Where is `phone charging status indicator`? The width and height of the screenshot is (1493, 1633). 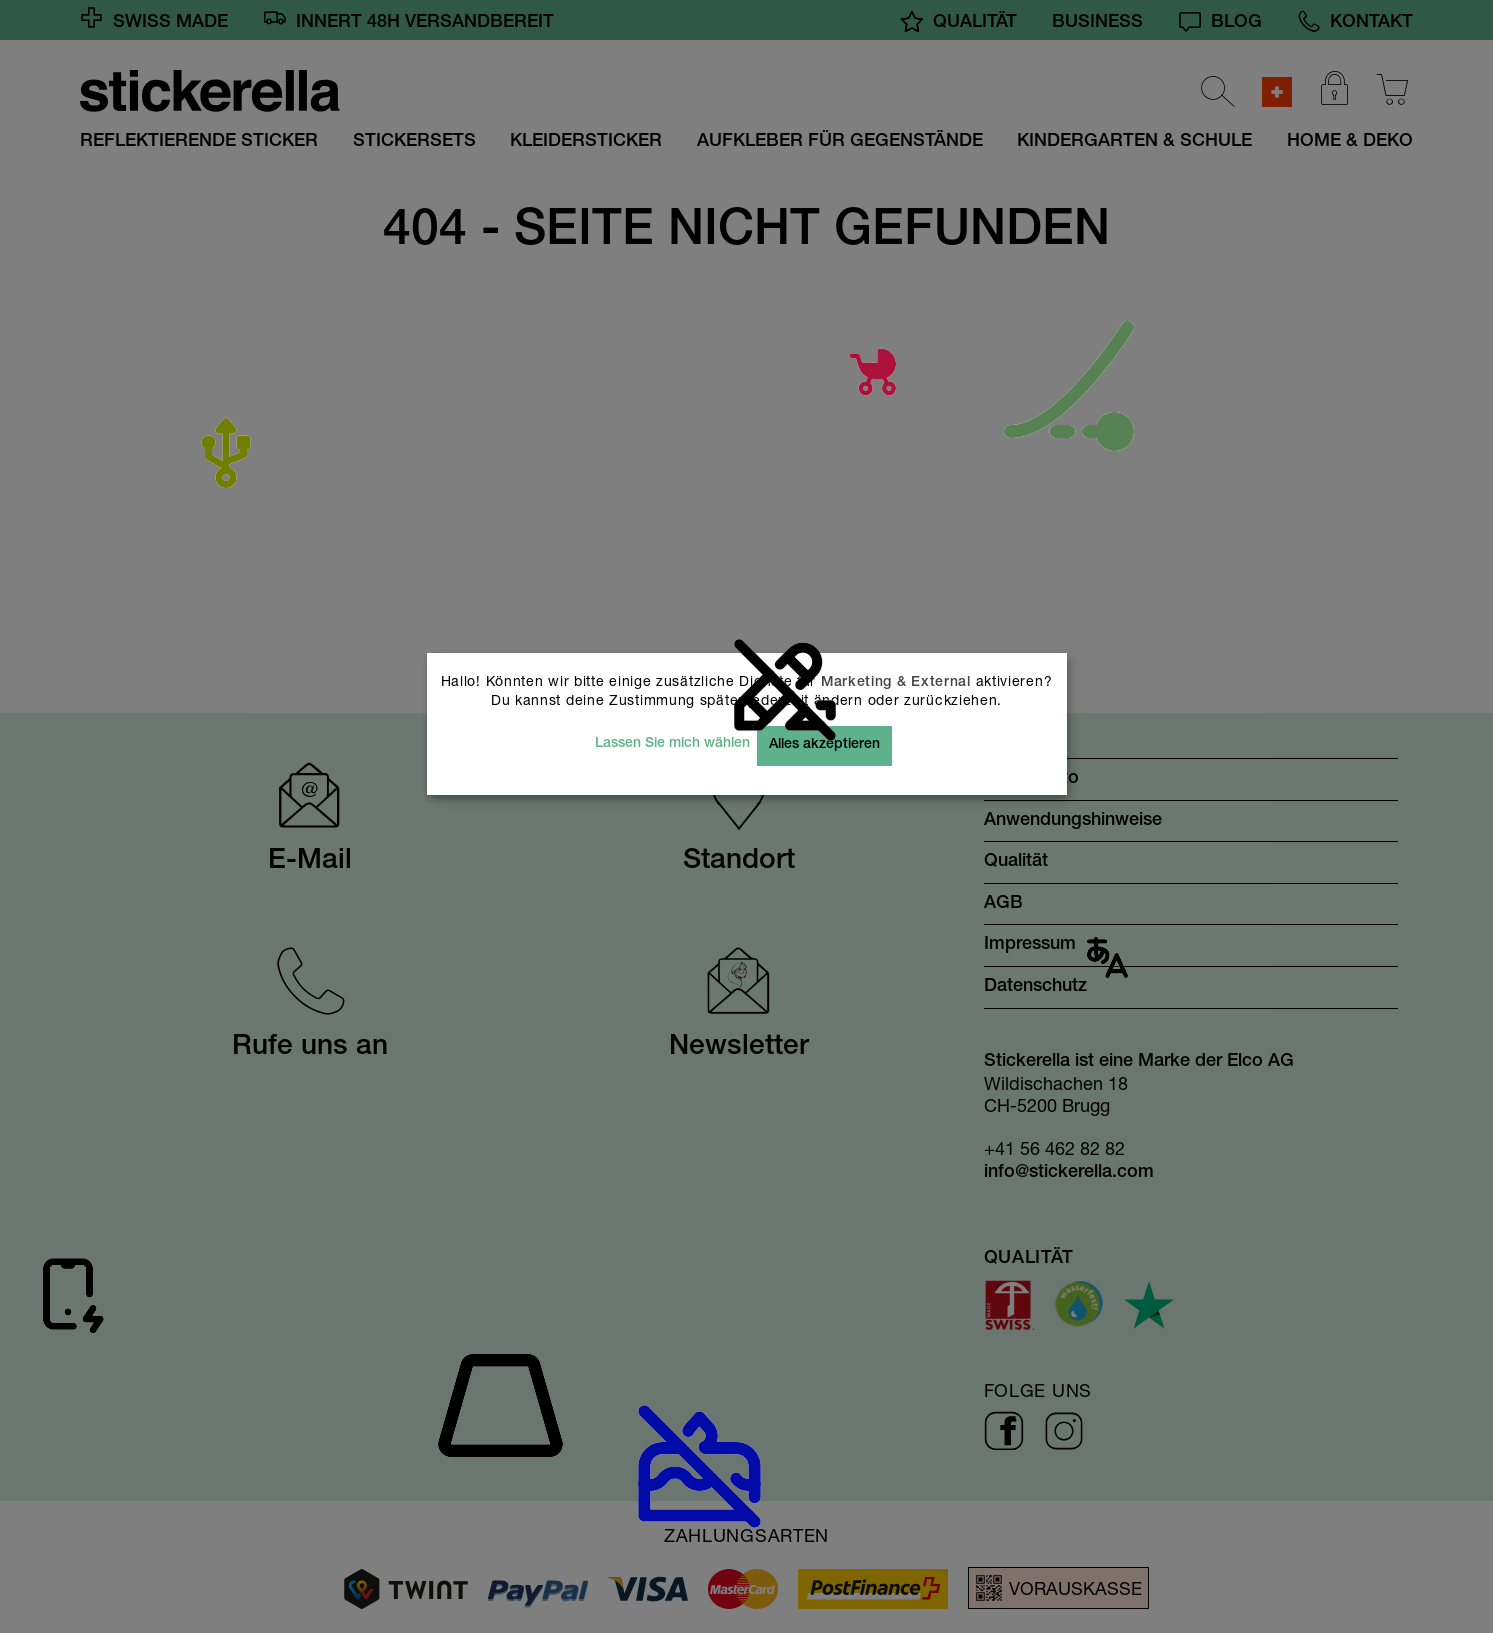
phone charging status indicator is located at coordinates (68, 1294).